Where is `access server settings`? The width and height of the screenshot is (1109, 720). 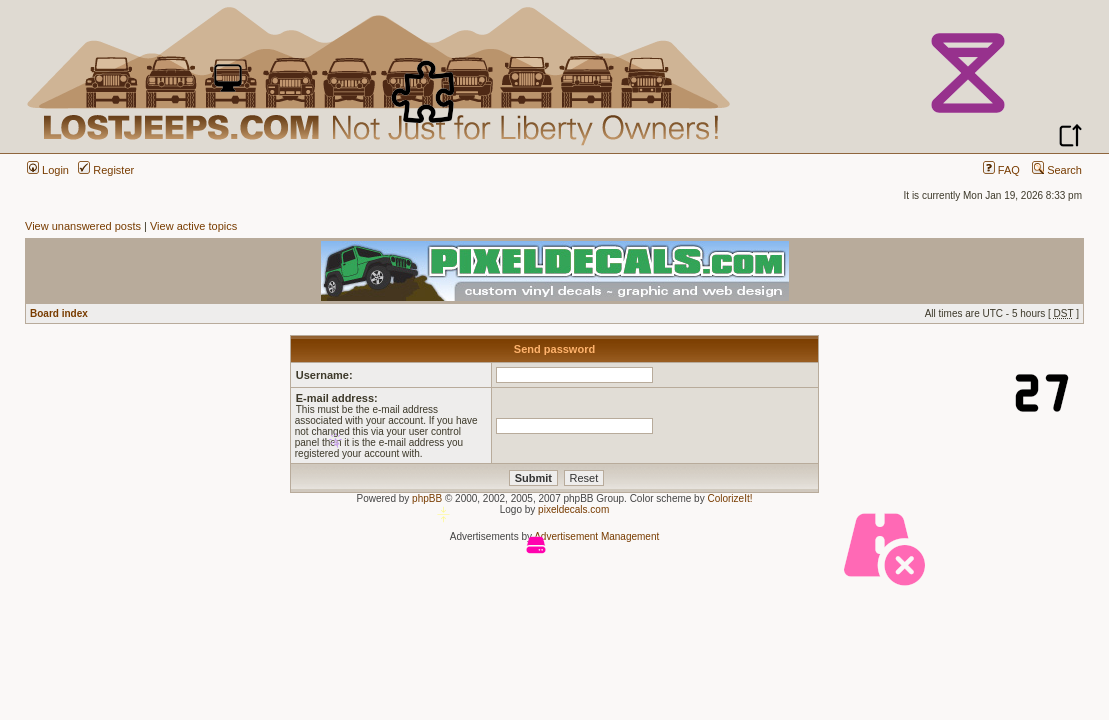 access server settings is located at coordinates (536, 545).